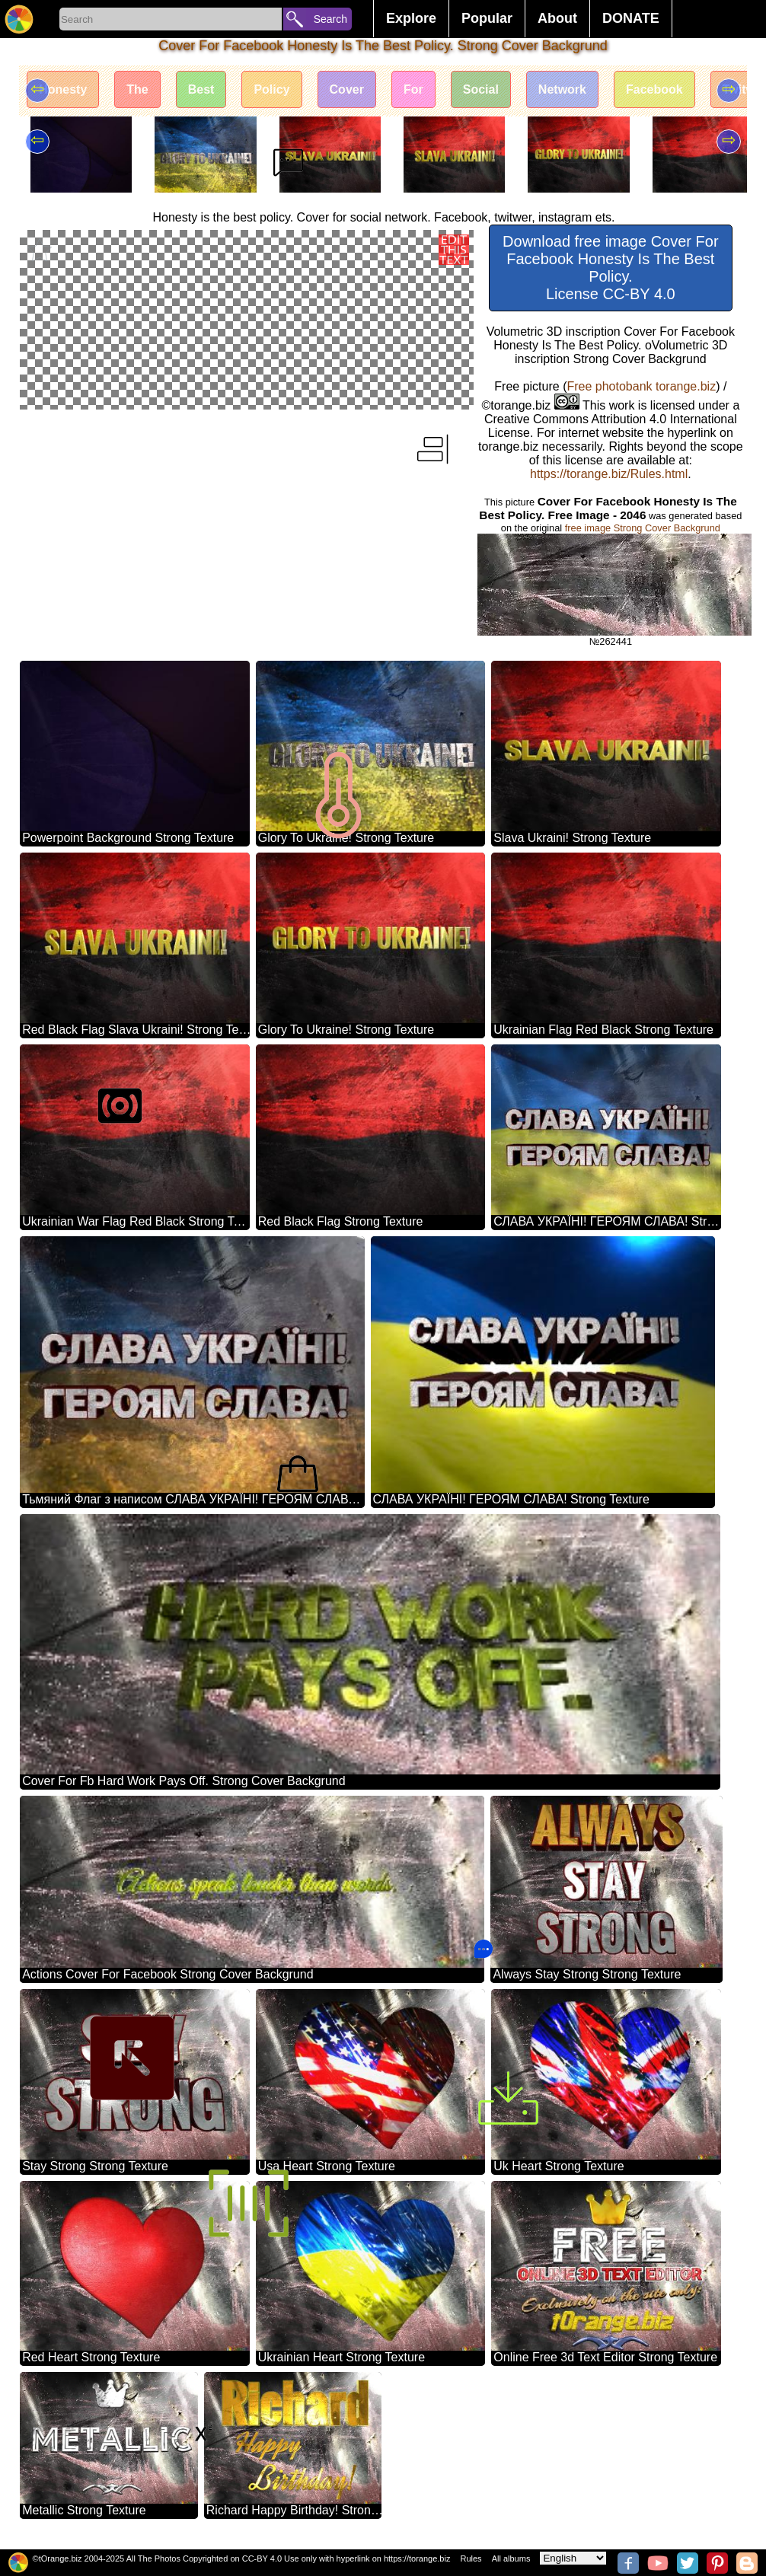  Describe the element at coordinates (201, 2433) in the screenshot. I see `format selected text as superscript` at that location.